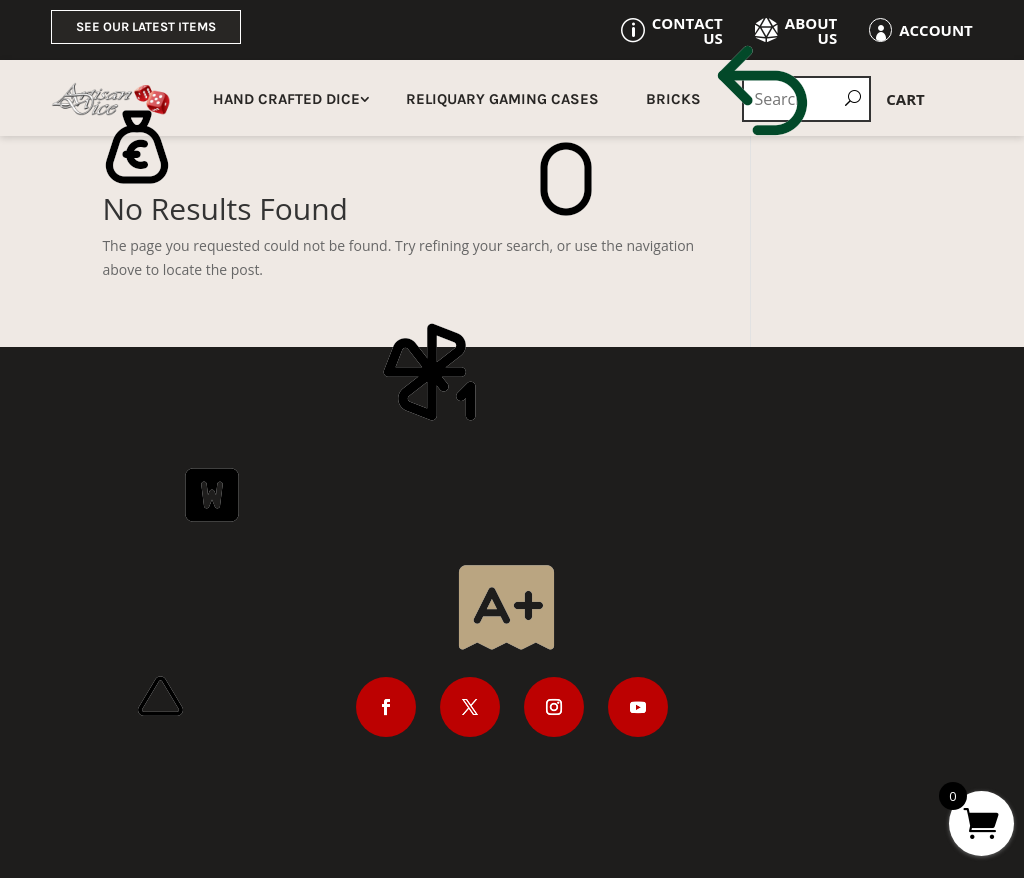 This screenshot has height=878, width=1024. Describe the element at coordinates (137, 147) in the screenshot. I see `view euro tax information` at that location.